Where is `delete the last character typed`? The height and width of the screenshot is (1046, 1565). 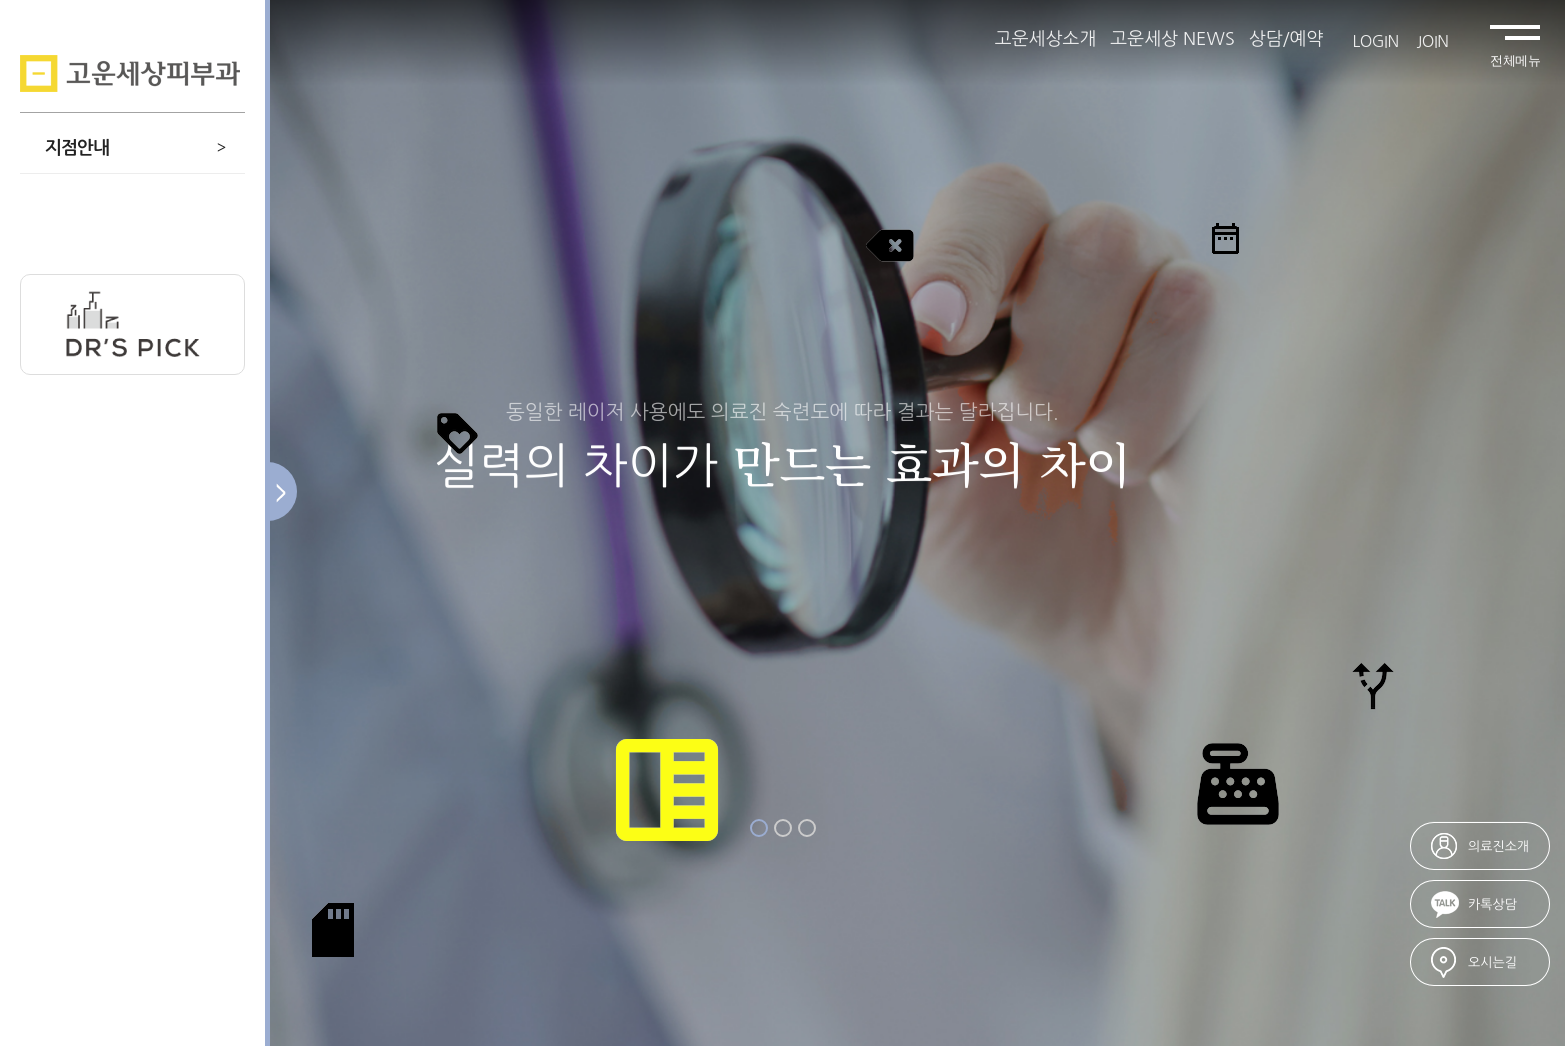 delete the last character typed is located at coordinates (892, 245).